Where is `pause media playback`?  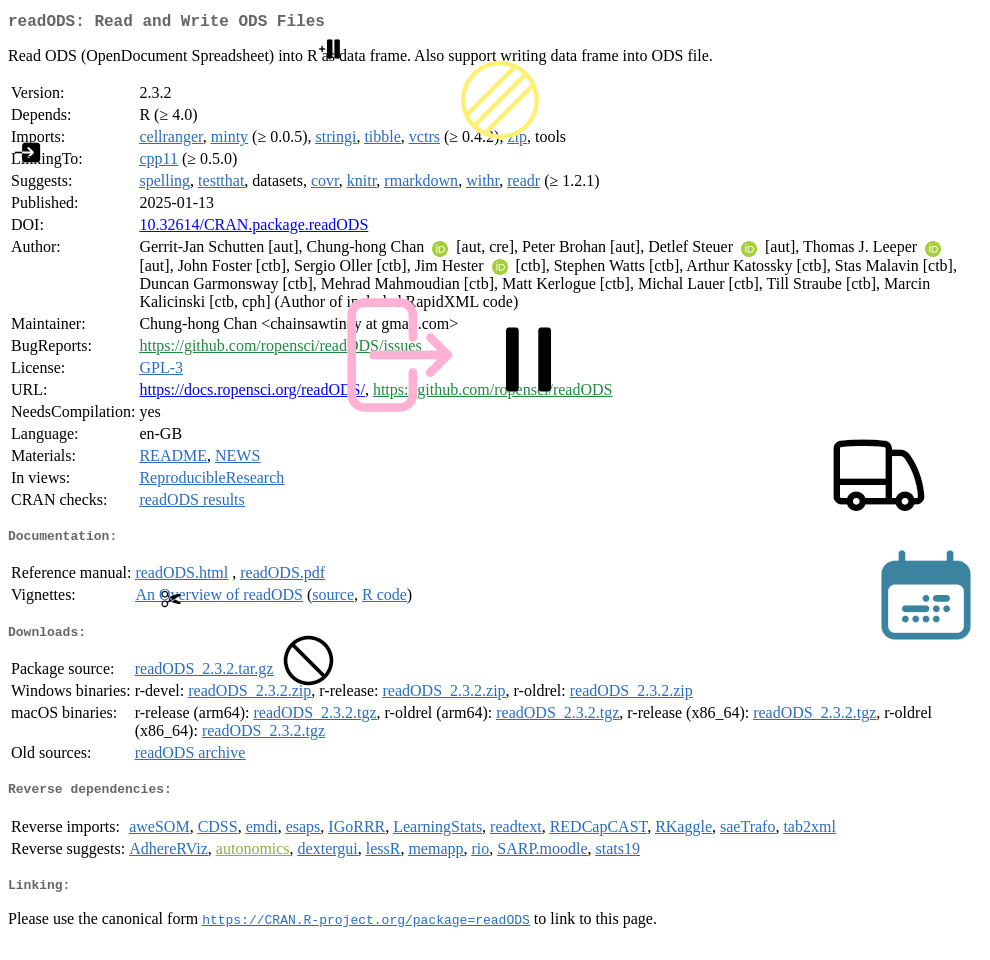 pause media playback is located at coordinates (528, 359).